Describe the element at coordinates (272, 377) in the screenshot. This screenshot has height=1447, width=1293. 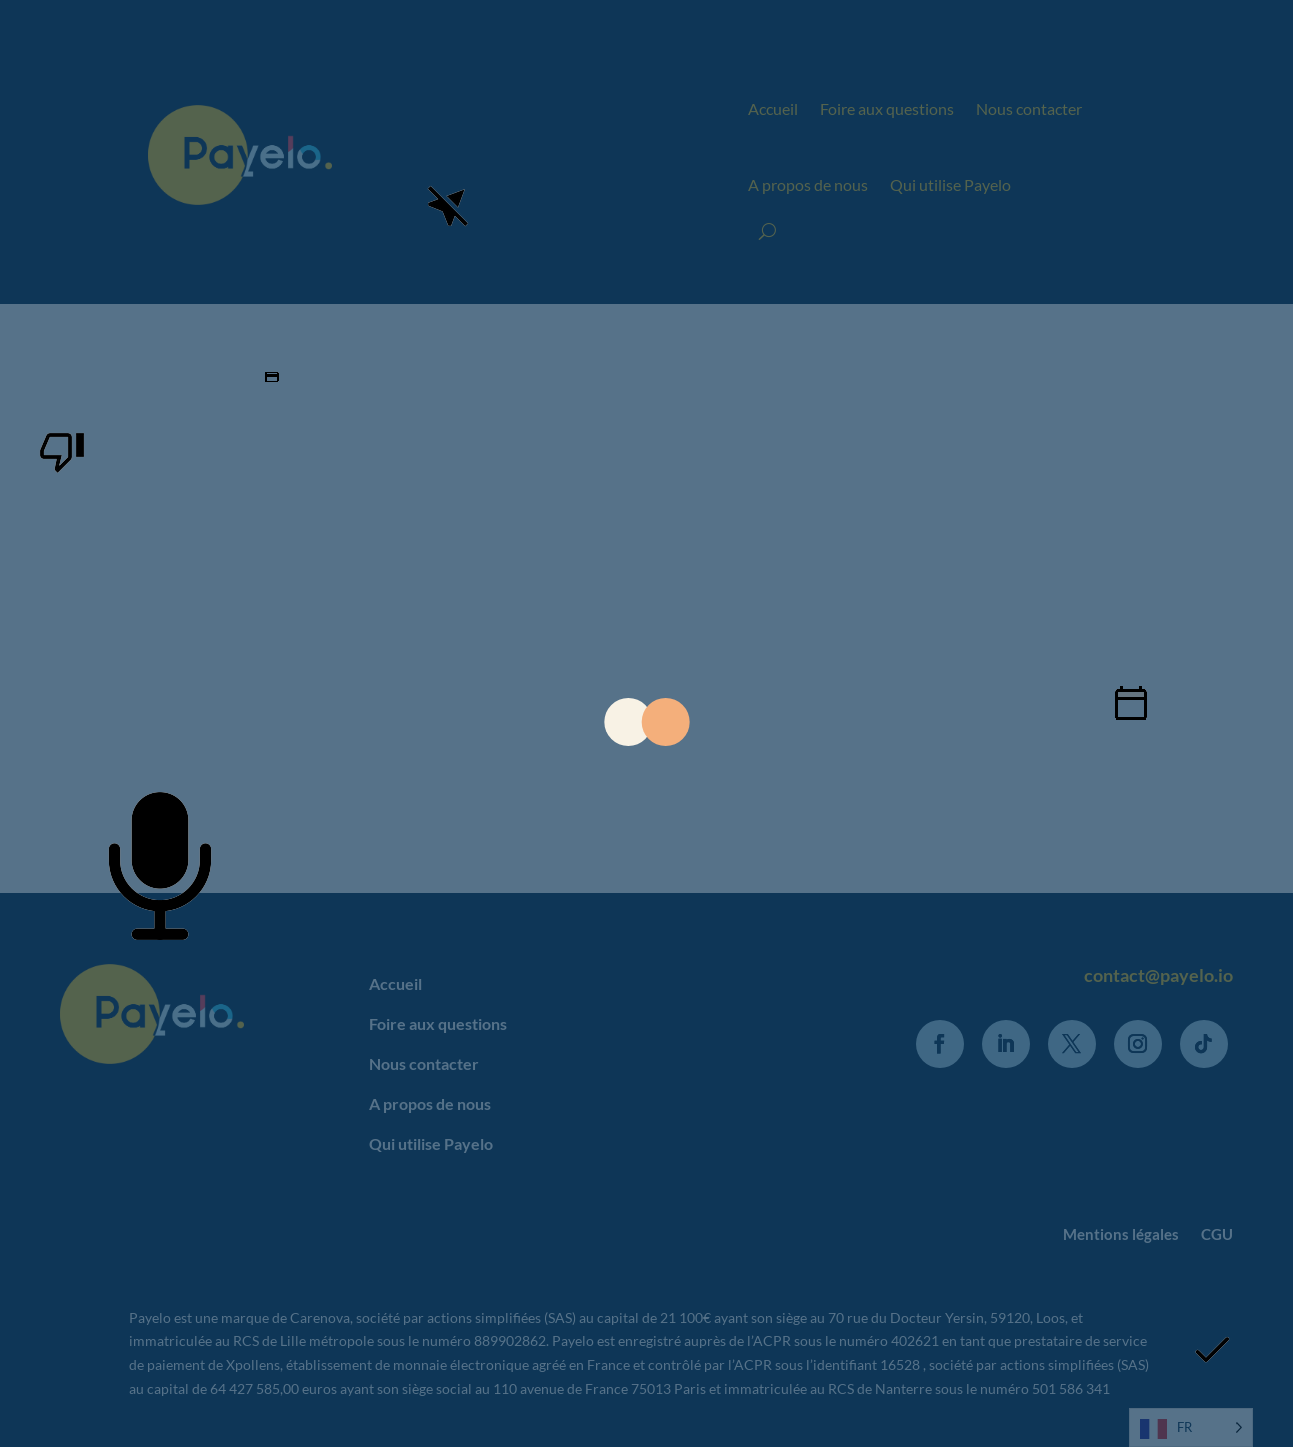
I see `access payment methods` at that location.